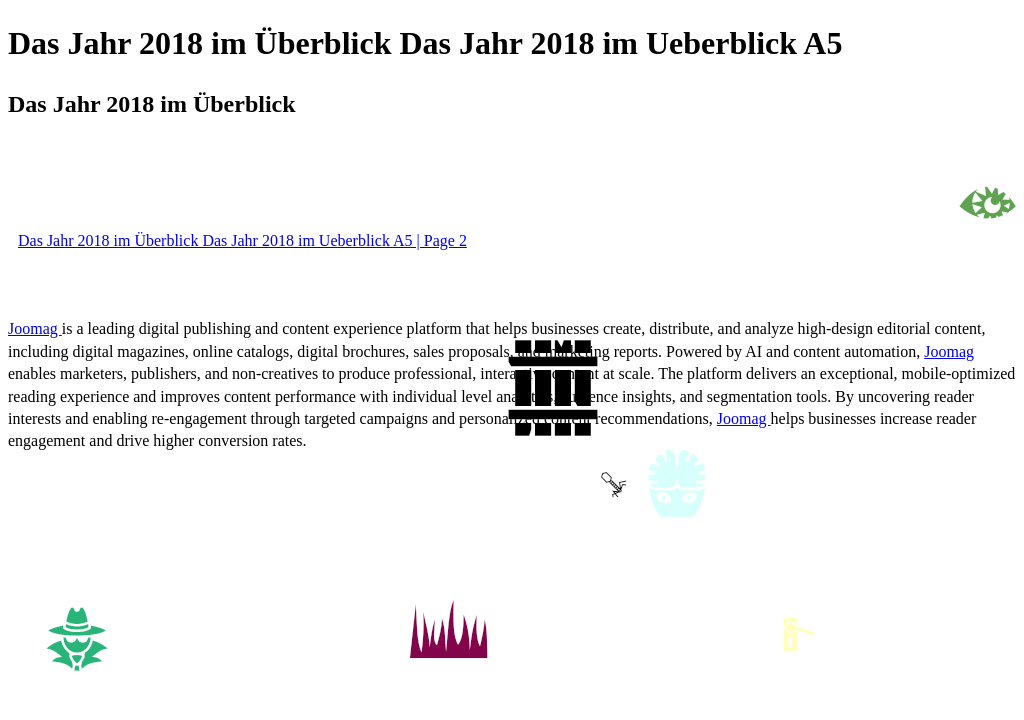 The width and height of the screenshot is (1024, 720). What do you see at coordinates (448, 619) in the screenshot?
I see `indicates outdoor or nature environment in game` at bounding box center [448, 619].